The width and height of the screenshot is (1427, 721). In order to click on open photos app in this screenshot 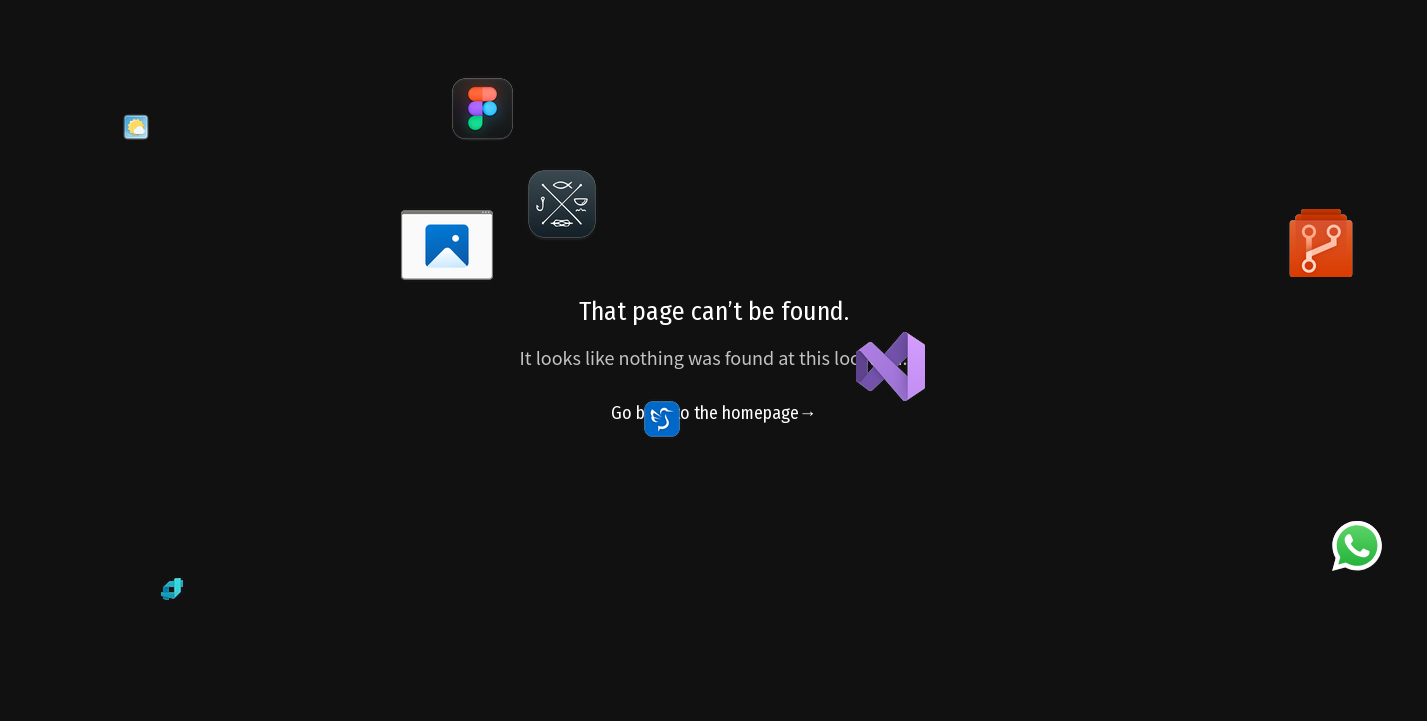, I will do `click(447, 245)`.